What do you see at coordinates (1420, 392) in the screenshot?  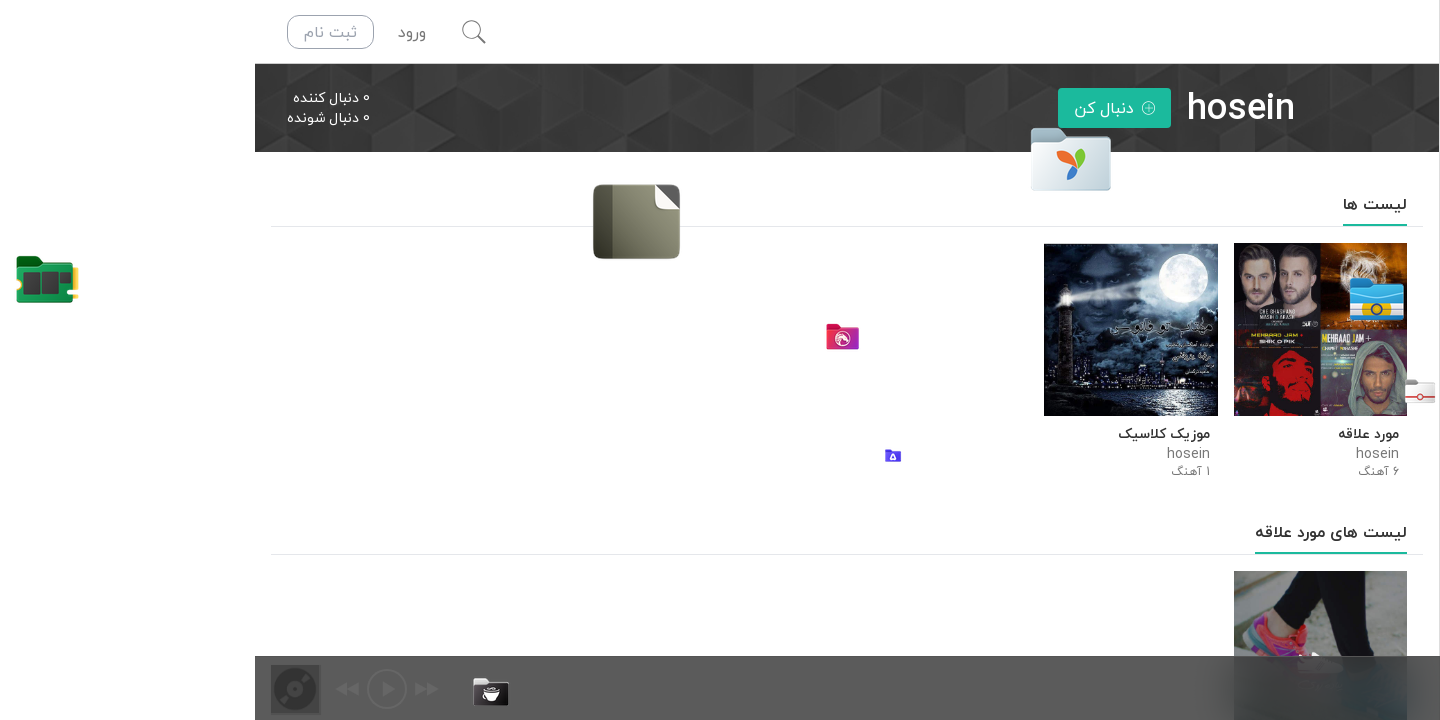 I see `open pokémon premier ball themed folder` at bounding box center [1420, 392].